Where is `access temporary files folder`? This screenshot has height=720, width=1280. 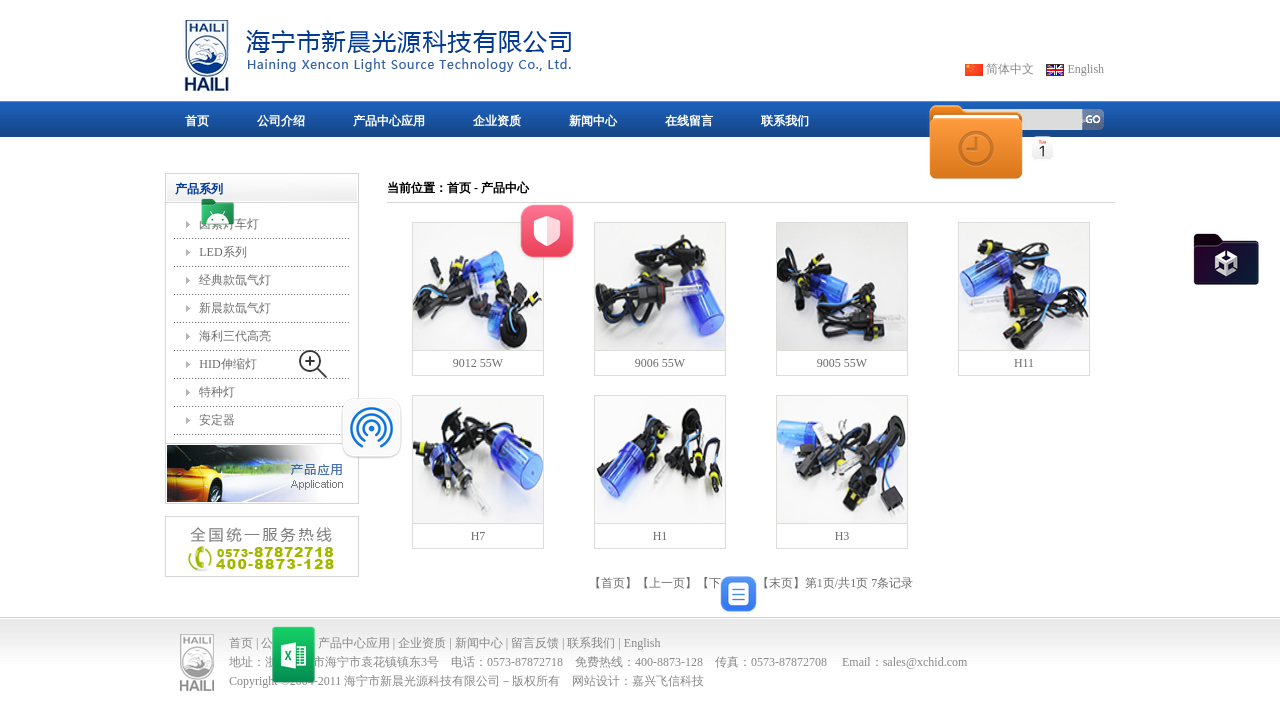
access temporary files folder is located at coordinates (976, 142).